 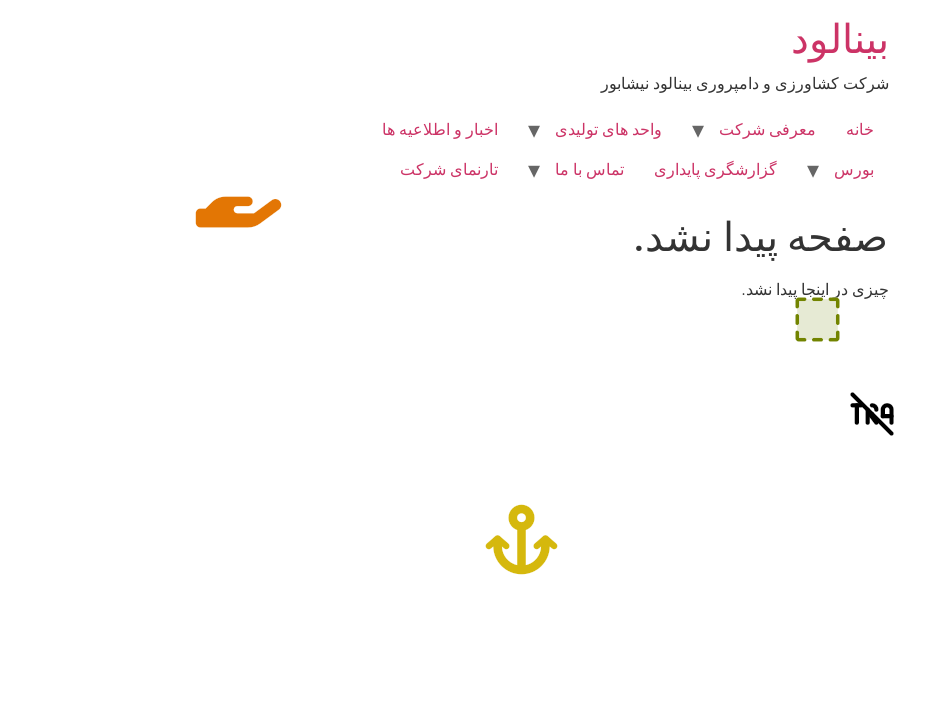 What do you see at coordinates (238, 189) in the screenshot?
I see `receive or accept an item` at bounding box center [238, 189].